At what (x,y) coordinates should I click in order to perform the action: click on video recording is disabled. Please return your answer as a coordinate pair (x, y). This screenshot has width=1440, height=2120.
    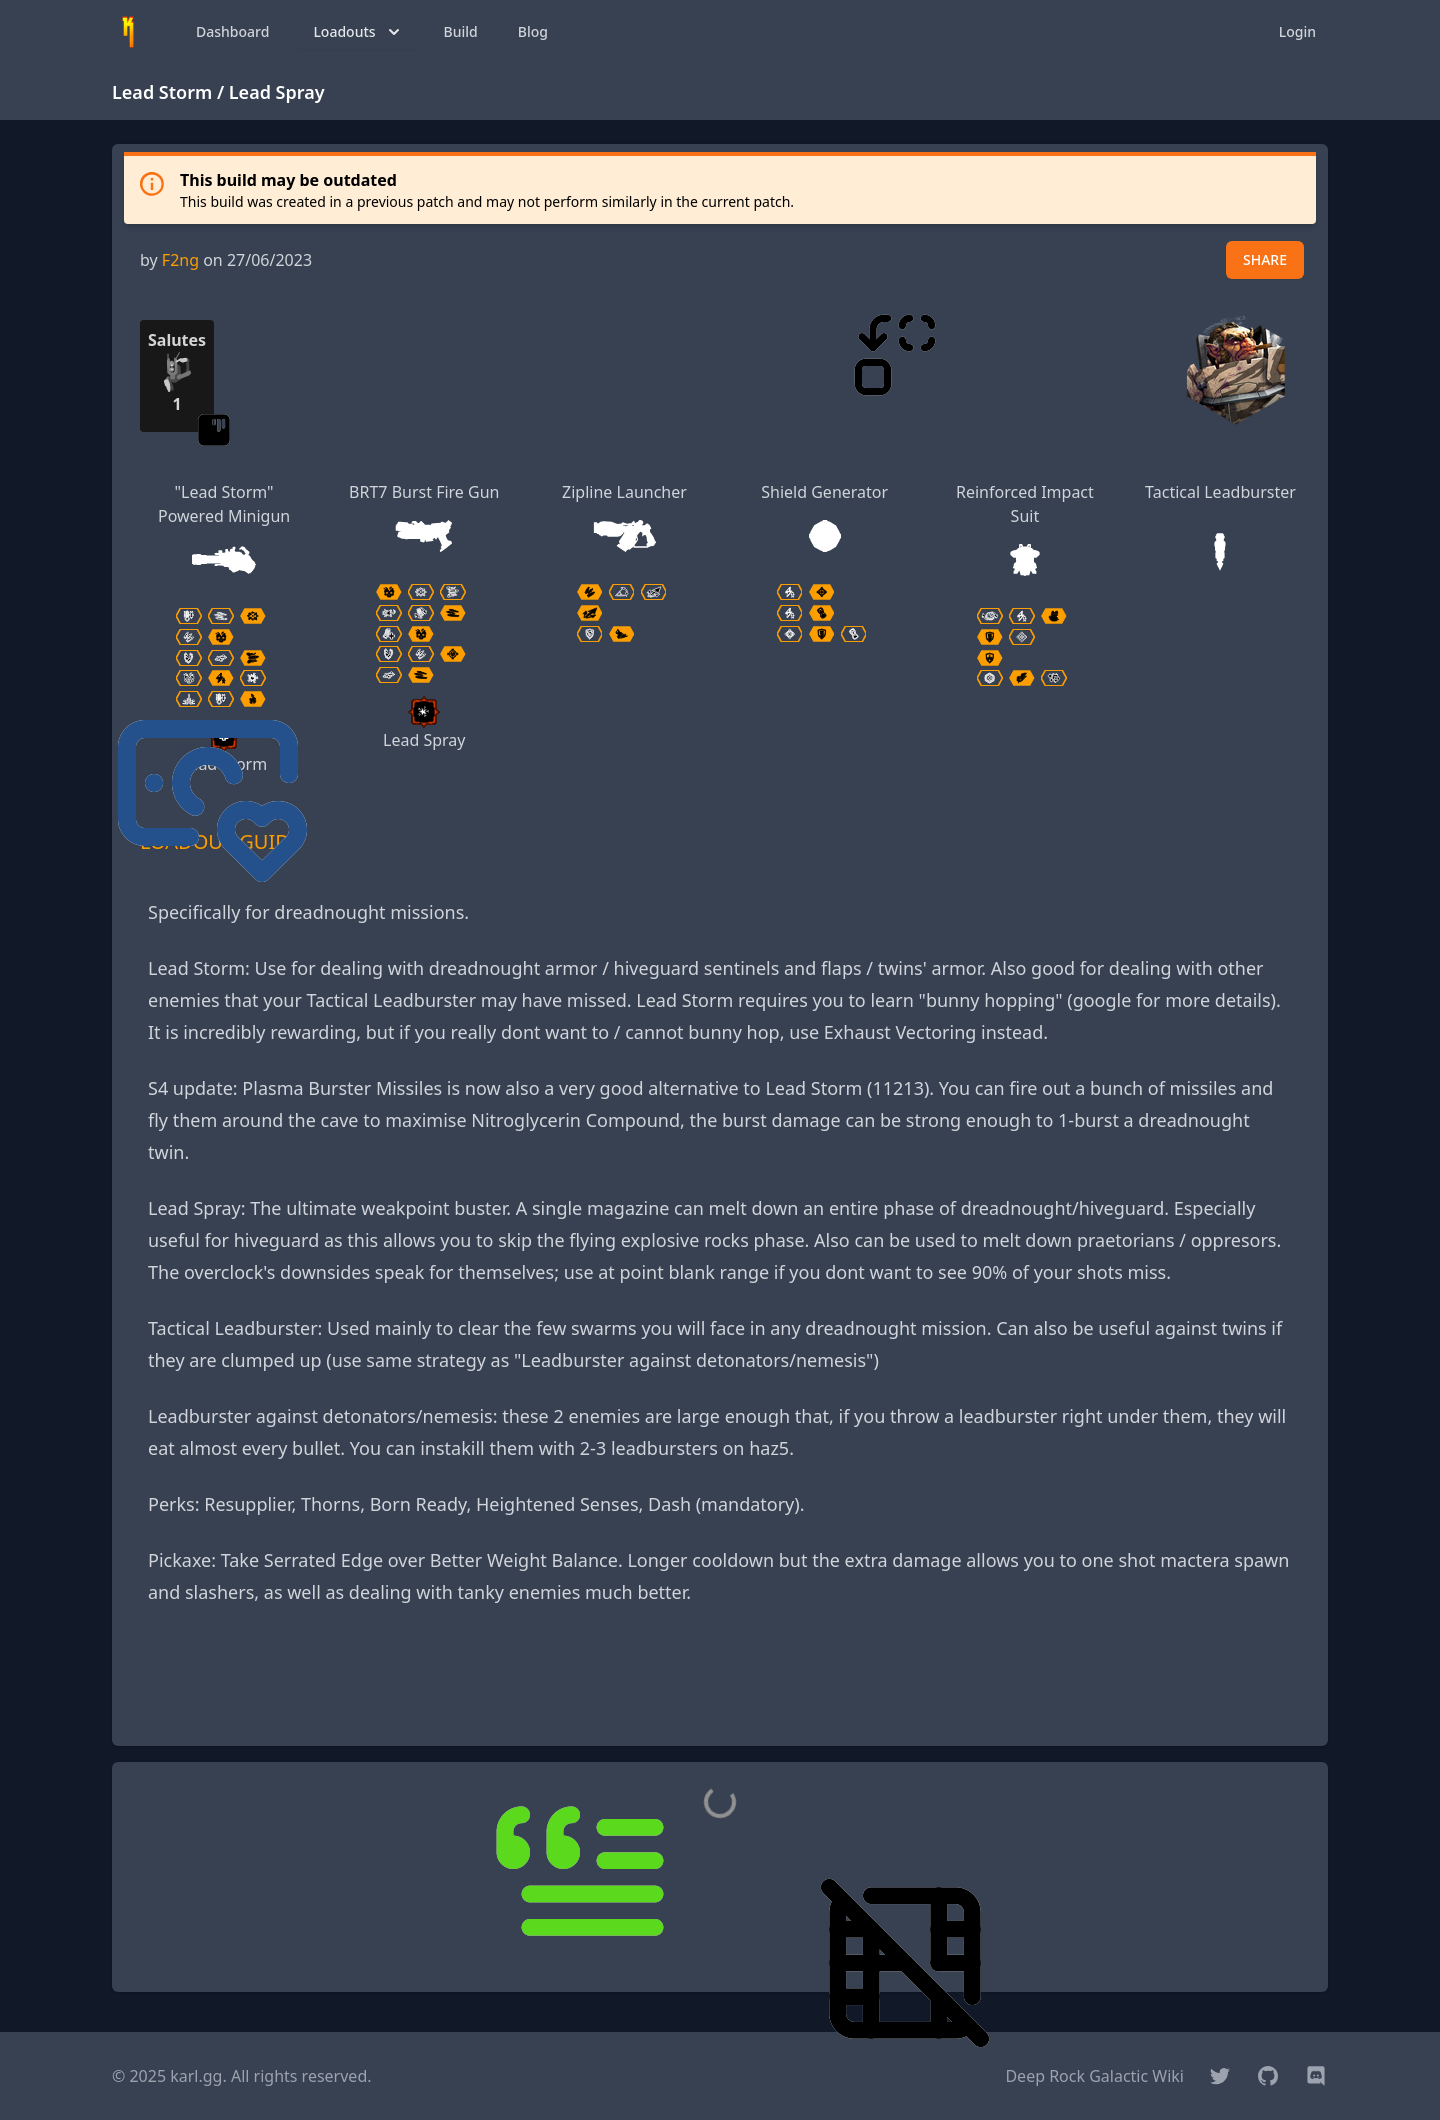
    Looking at the image, I should click on (905, 1963).